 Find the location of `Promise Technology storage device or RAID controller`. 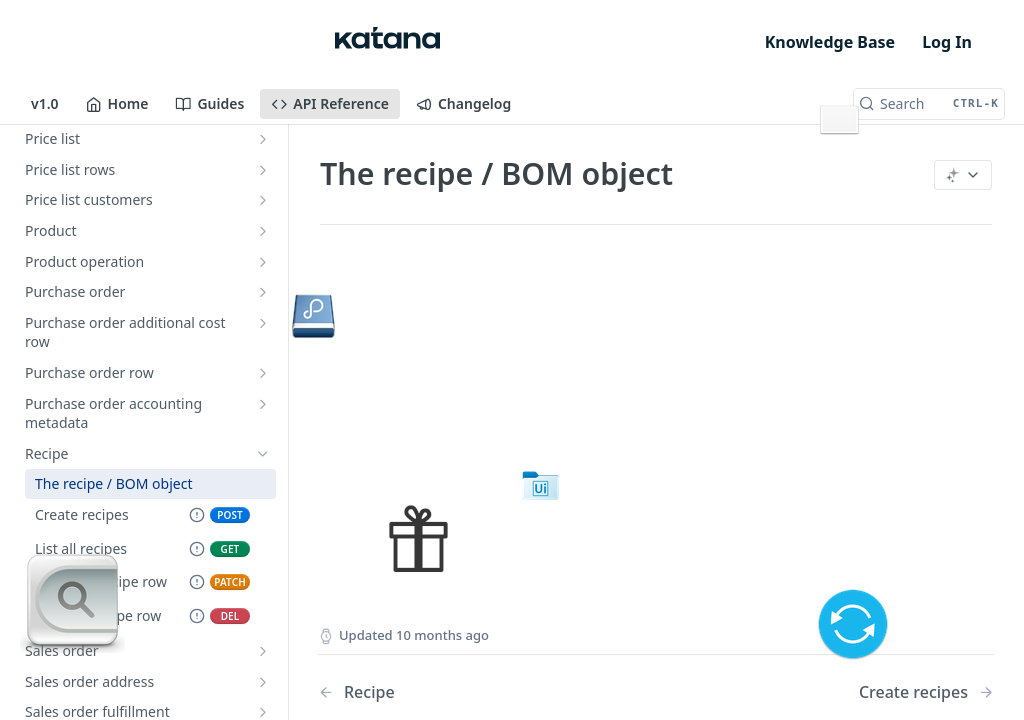

Promise Technology storage device or RAID controller is located at coordinates (313, 317).